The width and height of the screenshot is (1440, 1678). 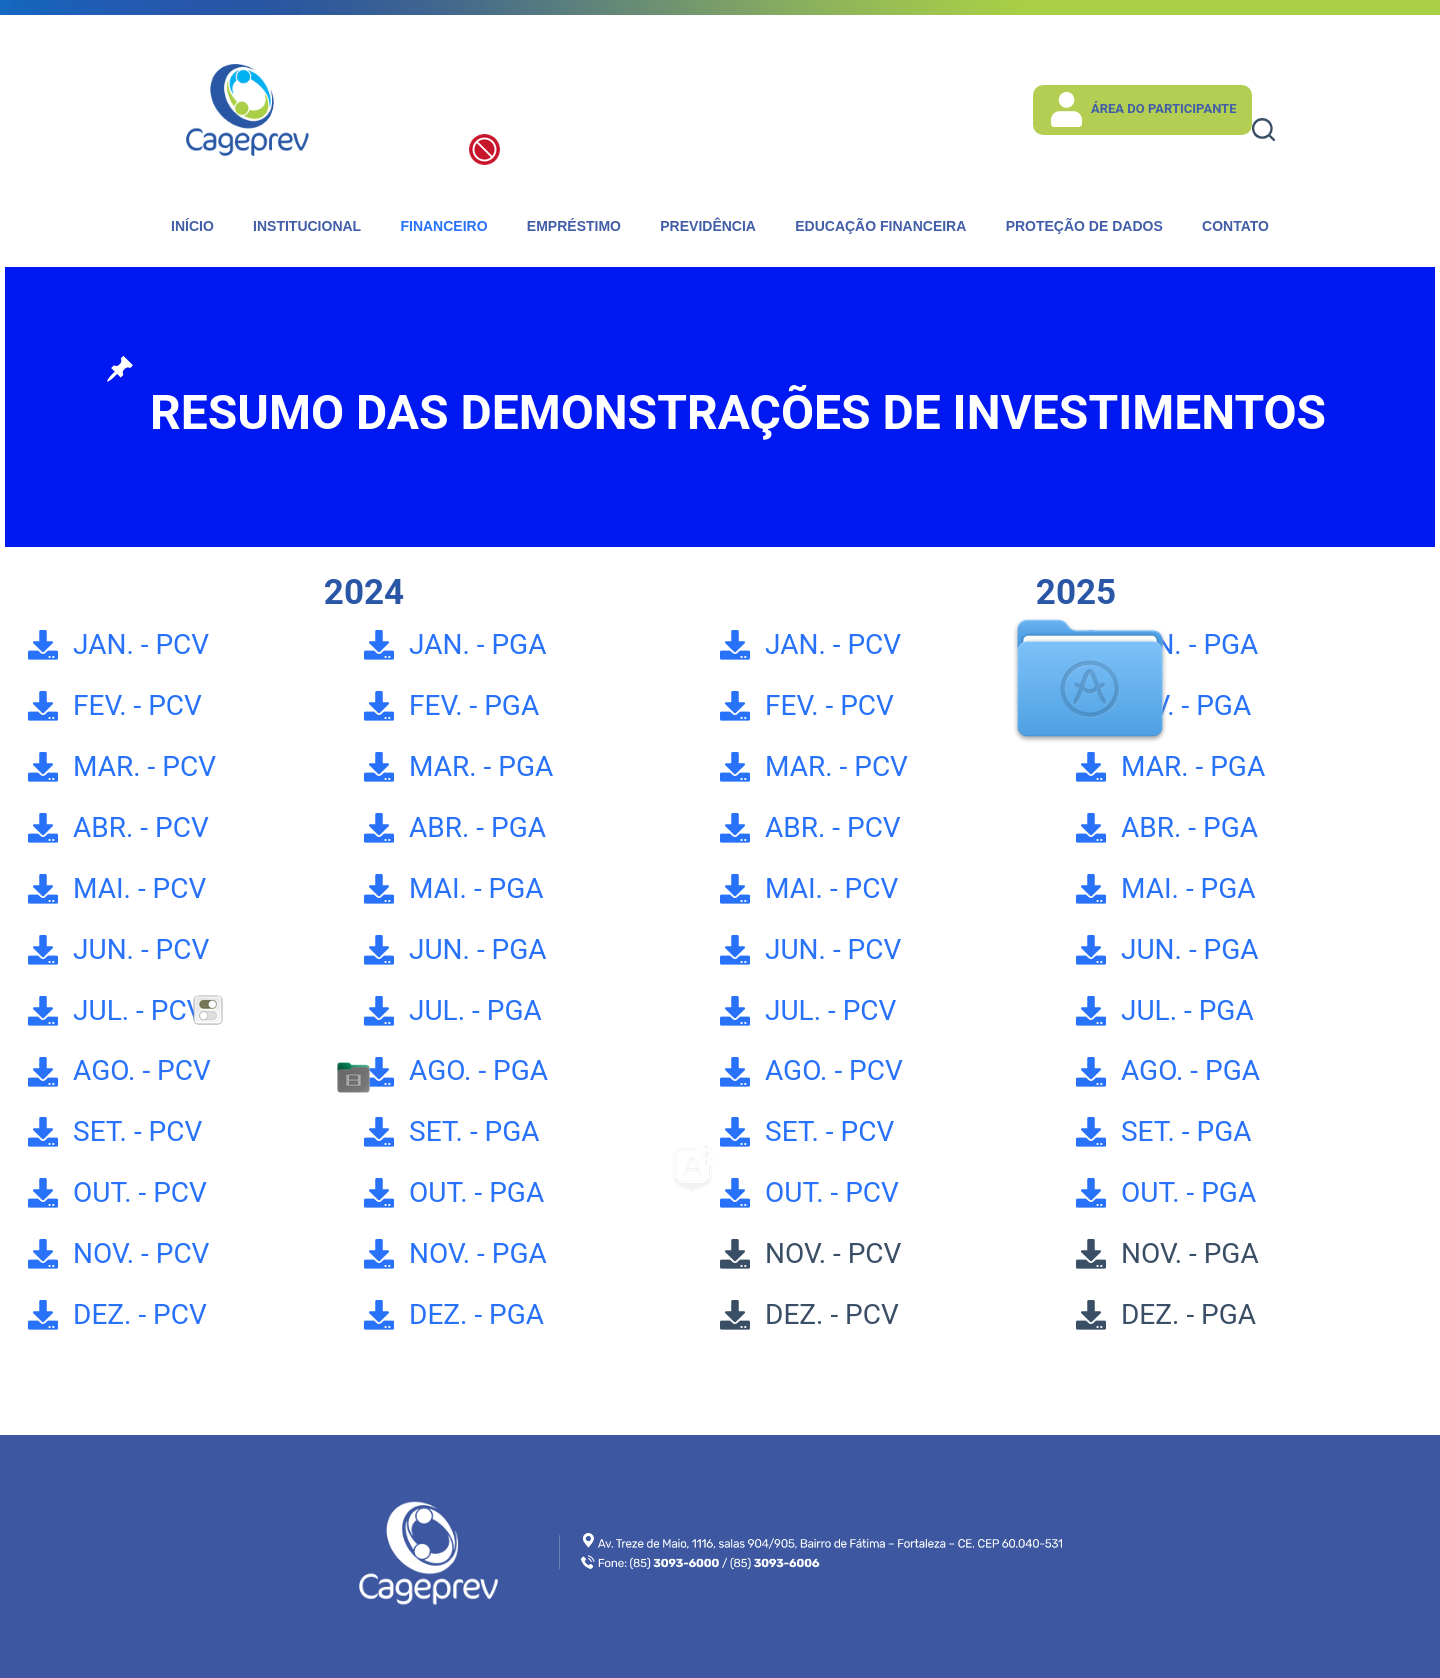 I want to click on open Arturia software folder, so click(x=1090, y=678).